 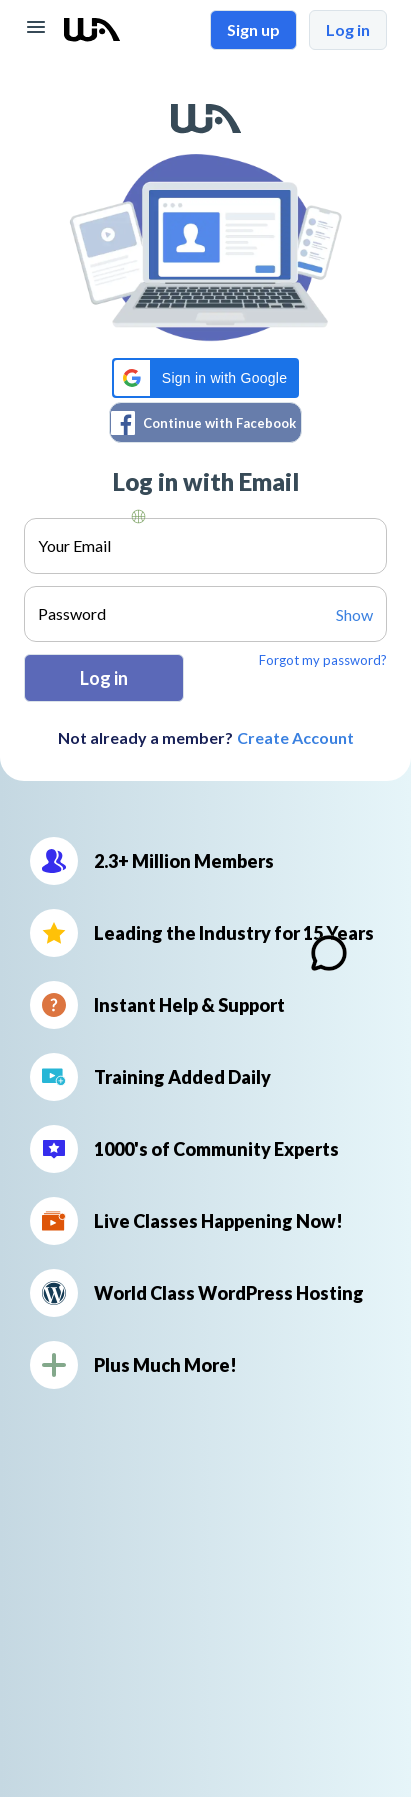 I want to click on open chat or messaging, so click(x=329, y=953).